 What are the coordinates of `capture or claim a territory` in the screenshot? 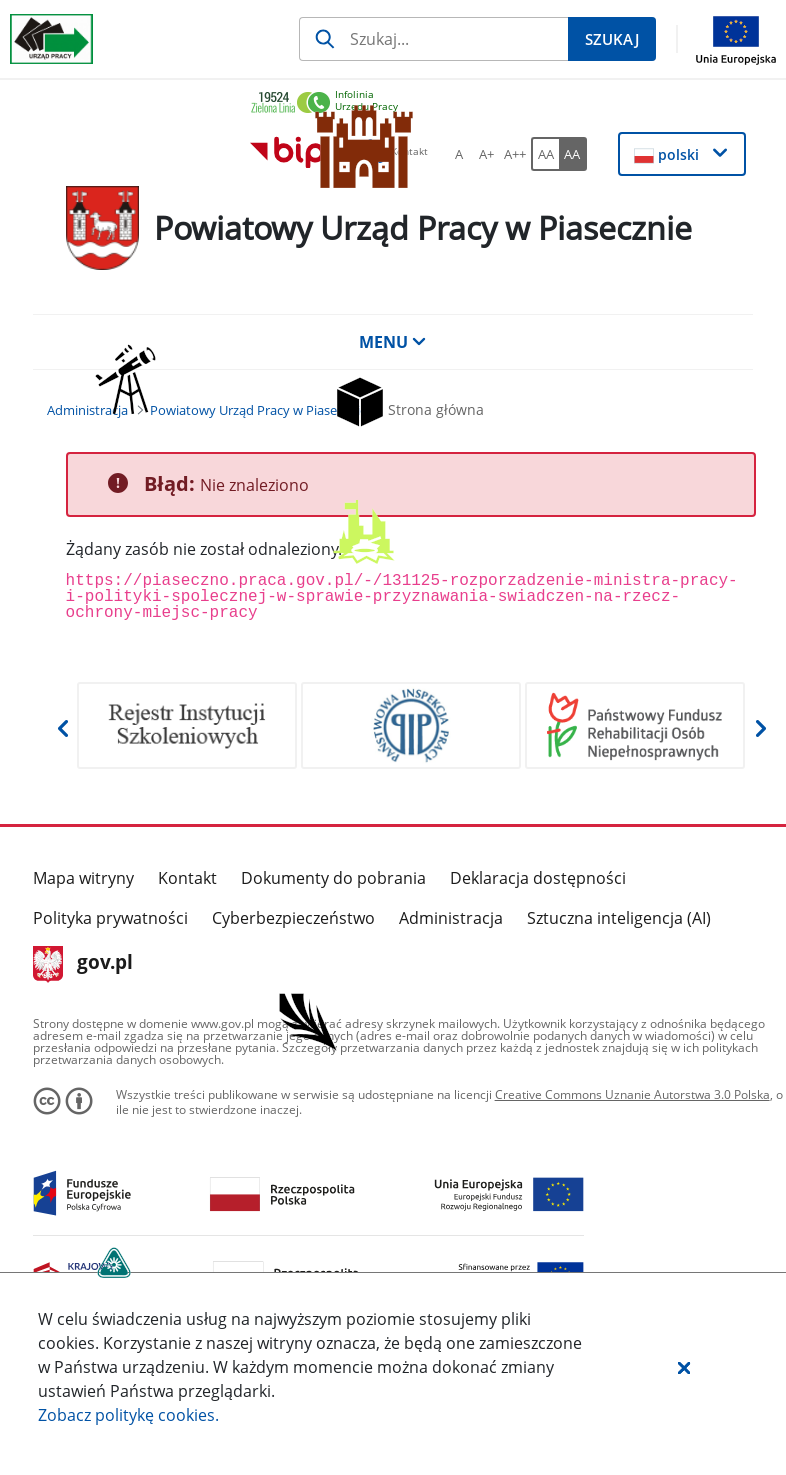 It's located at (364, 532).